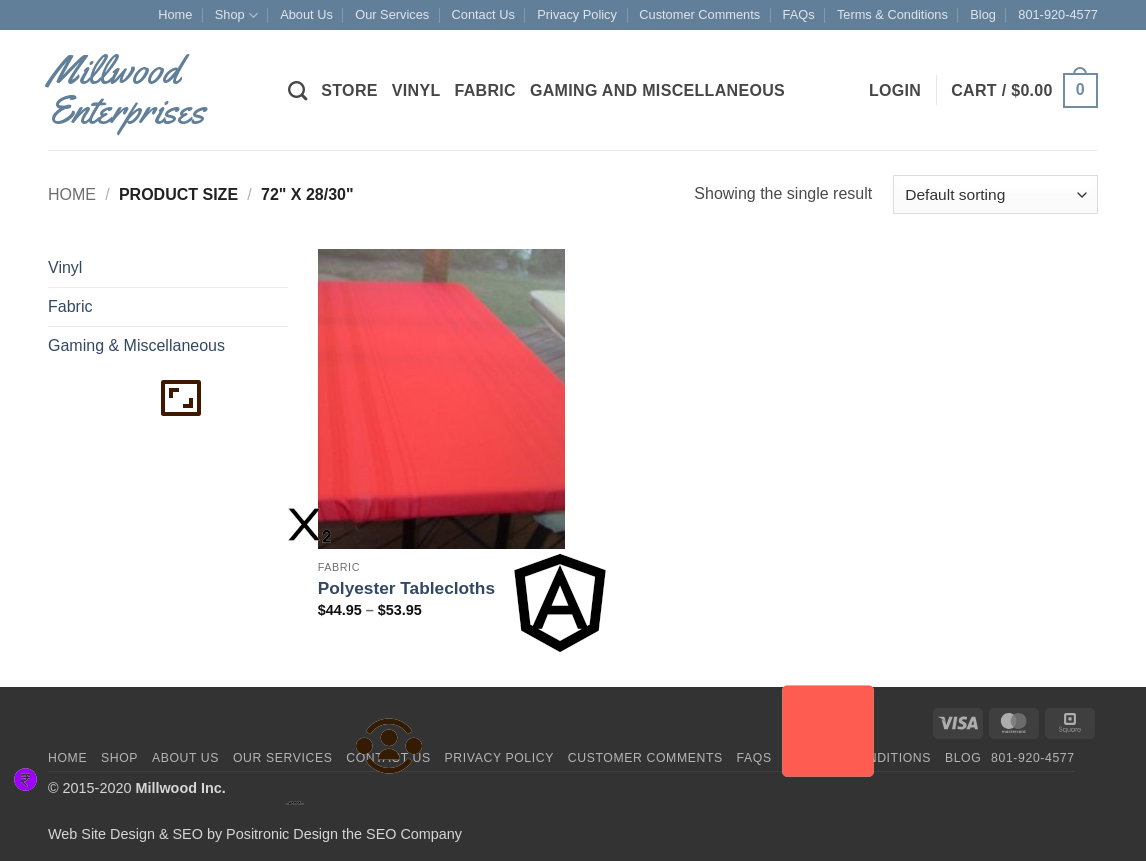 The image size is (1146, 861). Describe the element at coordinates (560, 603) in the screenshot. I see `angularjs framework logo` at that location.